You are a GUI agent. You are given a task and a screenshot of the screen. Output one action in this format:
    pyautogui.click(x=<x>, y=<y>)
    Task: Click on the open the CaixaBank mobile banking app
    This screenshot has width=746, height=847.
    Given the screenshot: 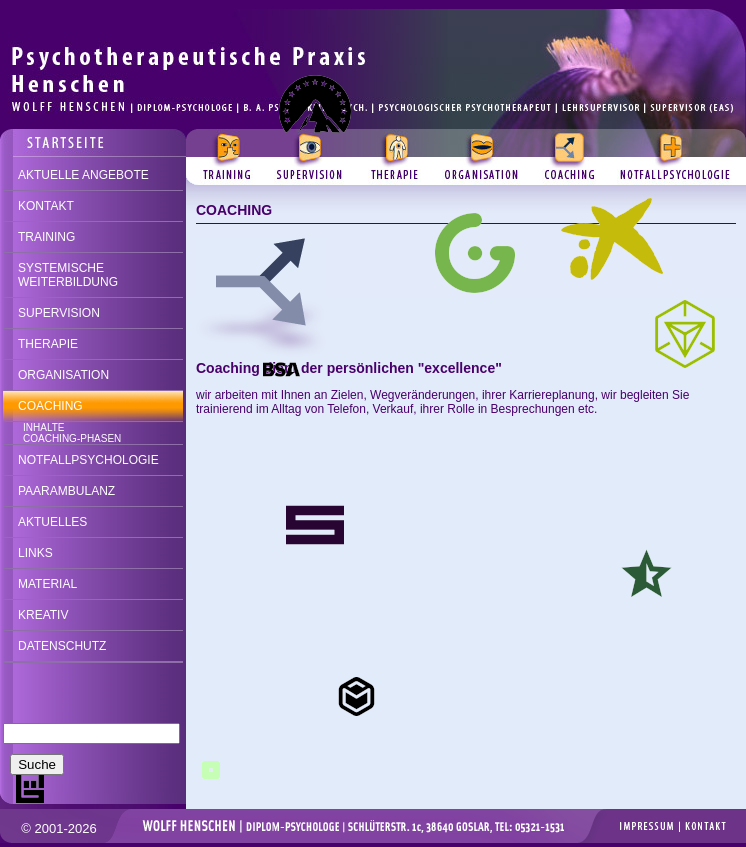 What is the action you would take?
    pyautogui.click(x=612, y=239)
    